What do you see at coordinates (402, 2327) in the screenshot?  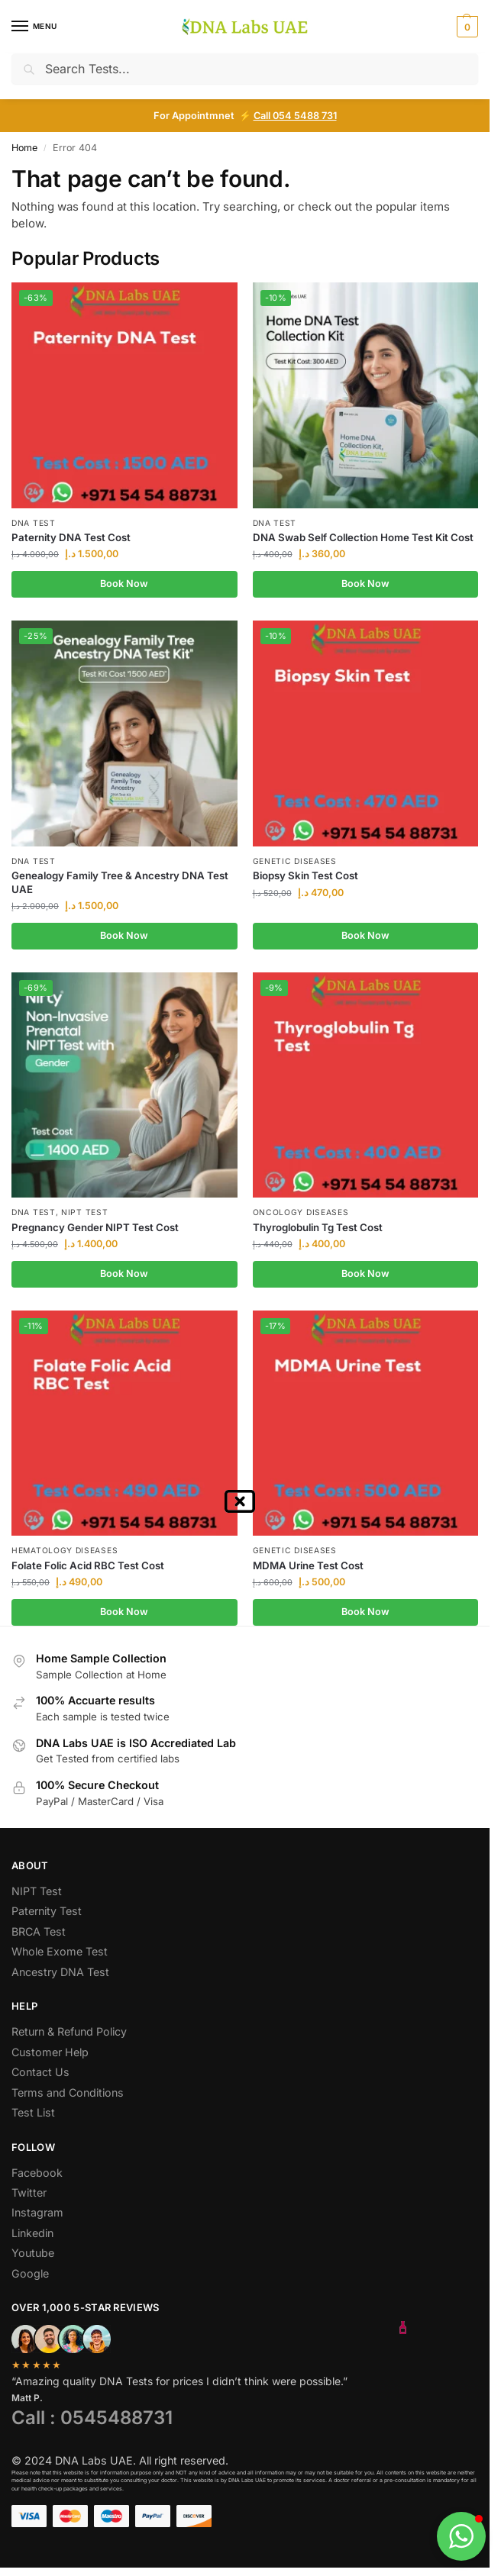 I see `browse wine selection or menu` at bounding box center [402, 2327].